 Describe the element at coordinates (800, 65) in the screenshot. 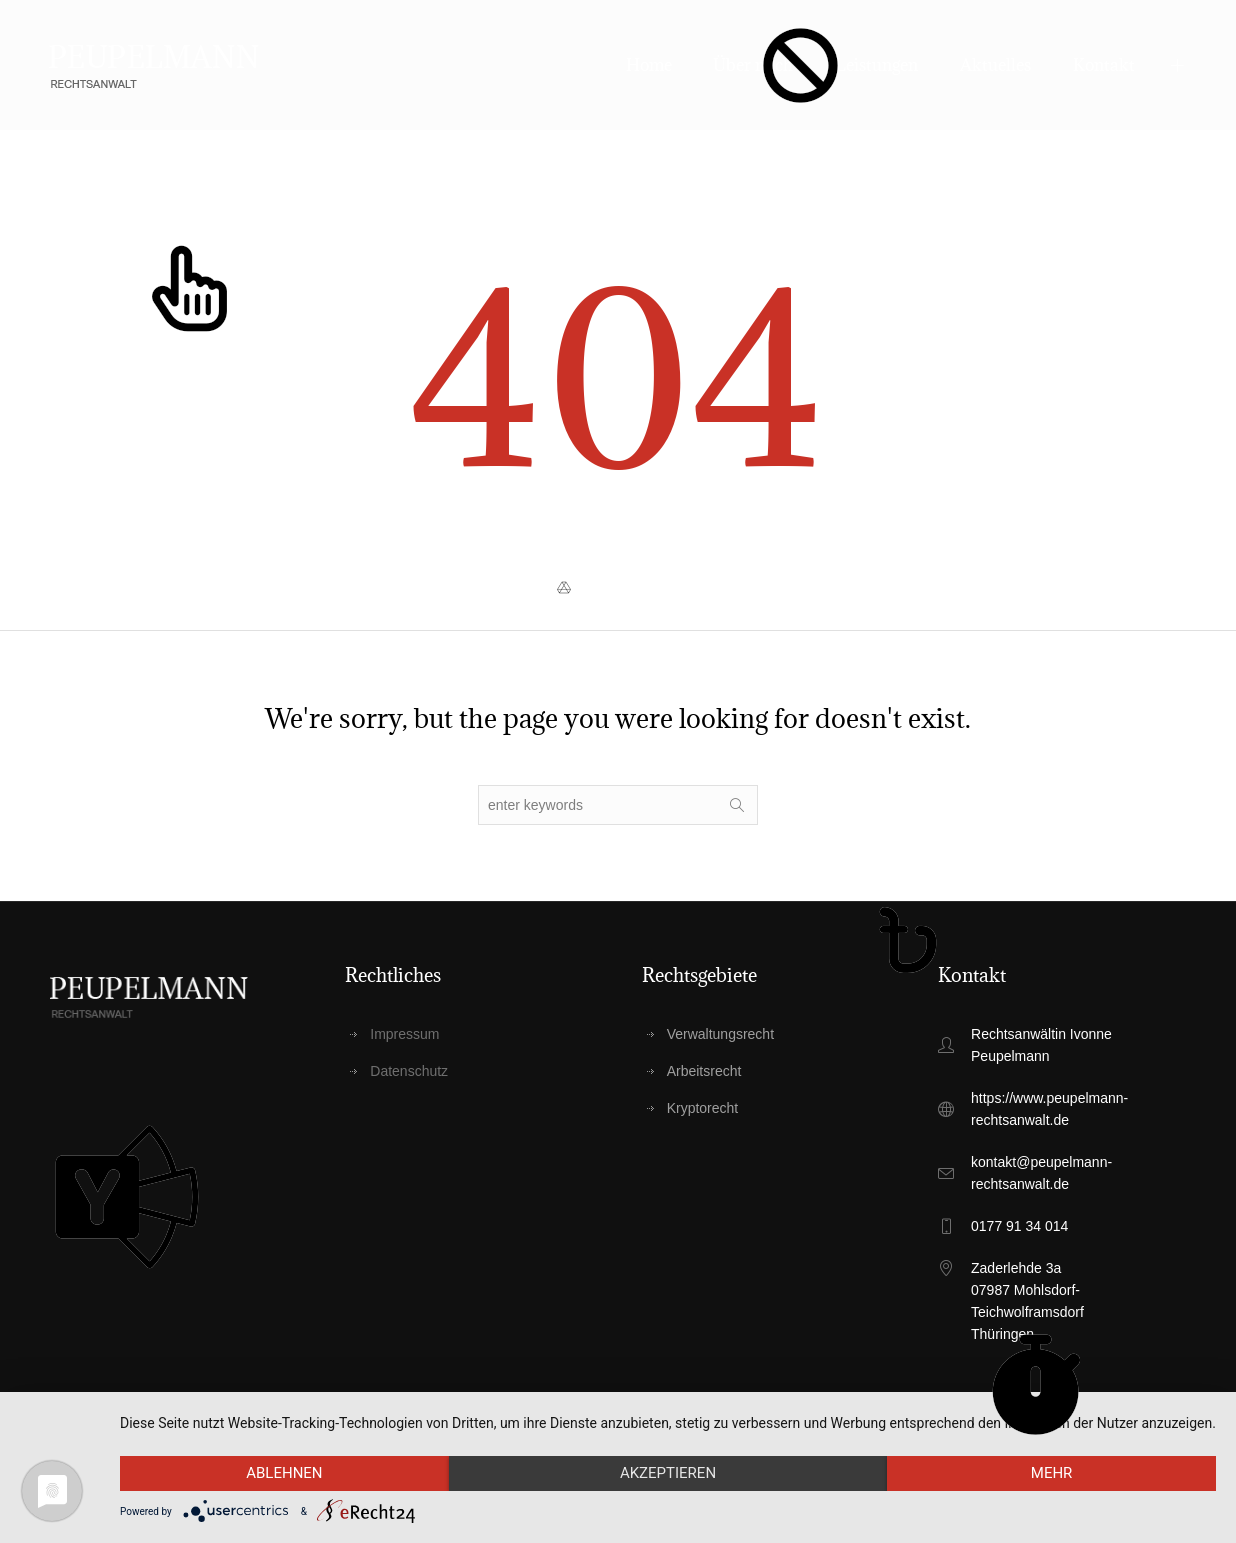

I see `cancel or abort current action` at that location.